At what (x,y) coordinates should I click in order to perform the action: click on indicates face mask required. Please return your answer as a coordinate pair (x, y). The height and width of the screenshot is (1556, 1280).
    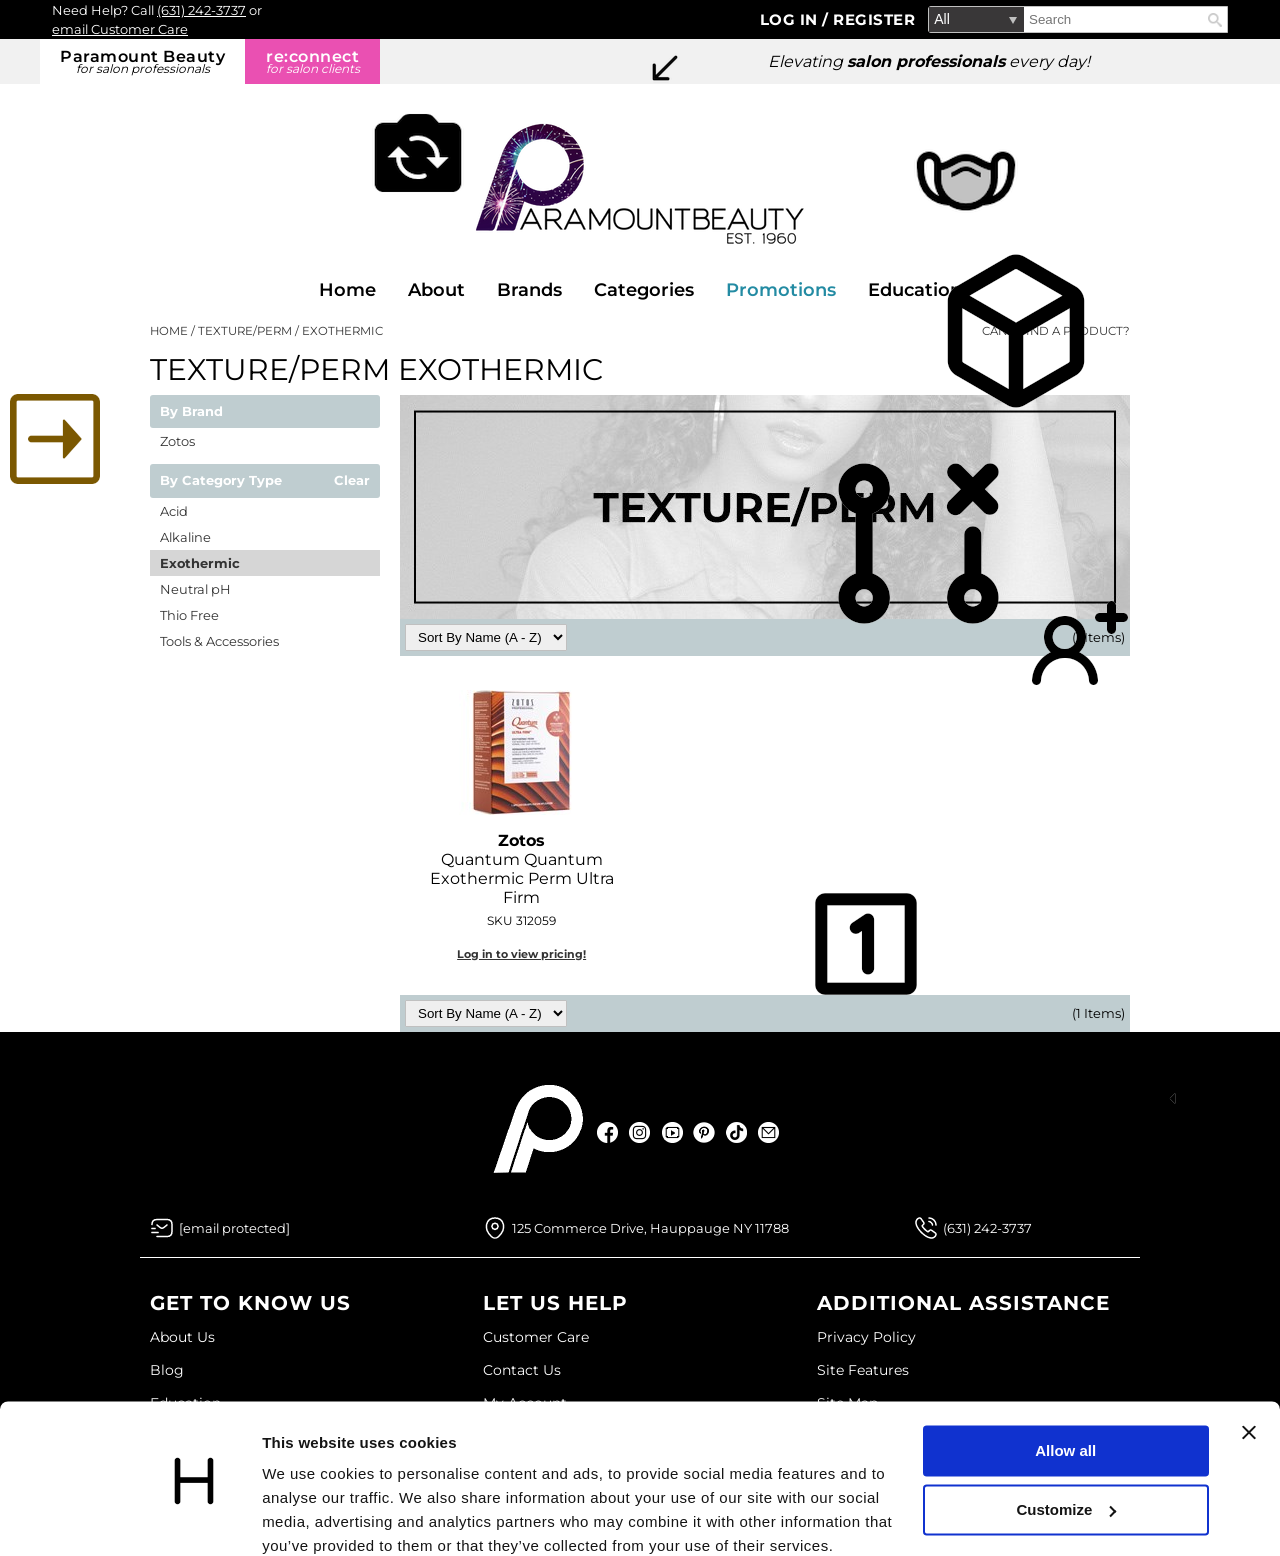
    Looking at the image, I should click on (966, 181).